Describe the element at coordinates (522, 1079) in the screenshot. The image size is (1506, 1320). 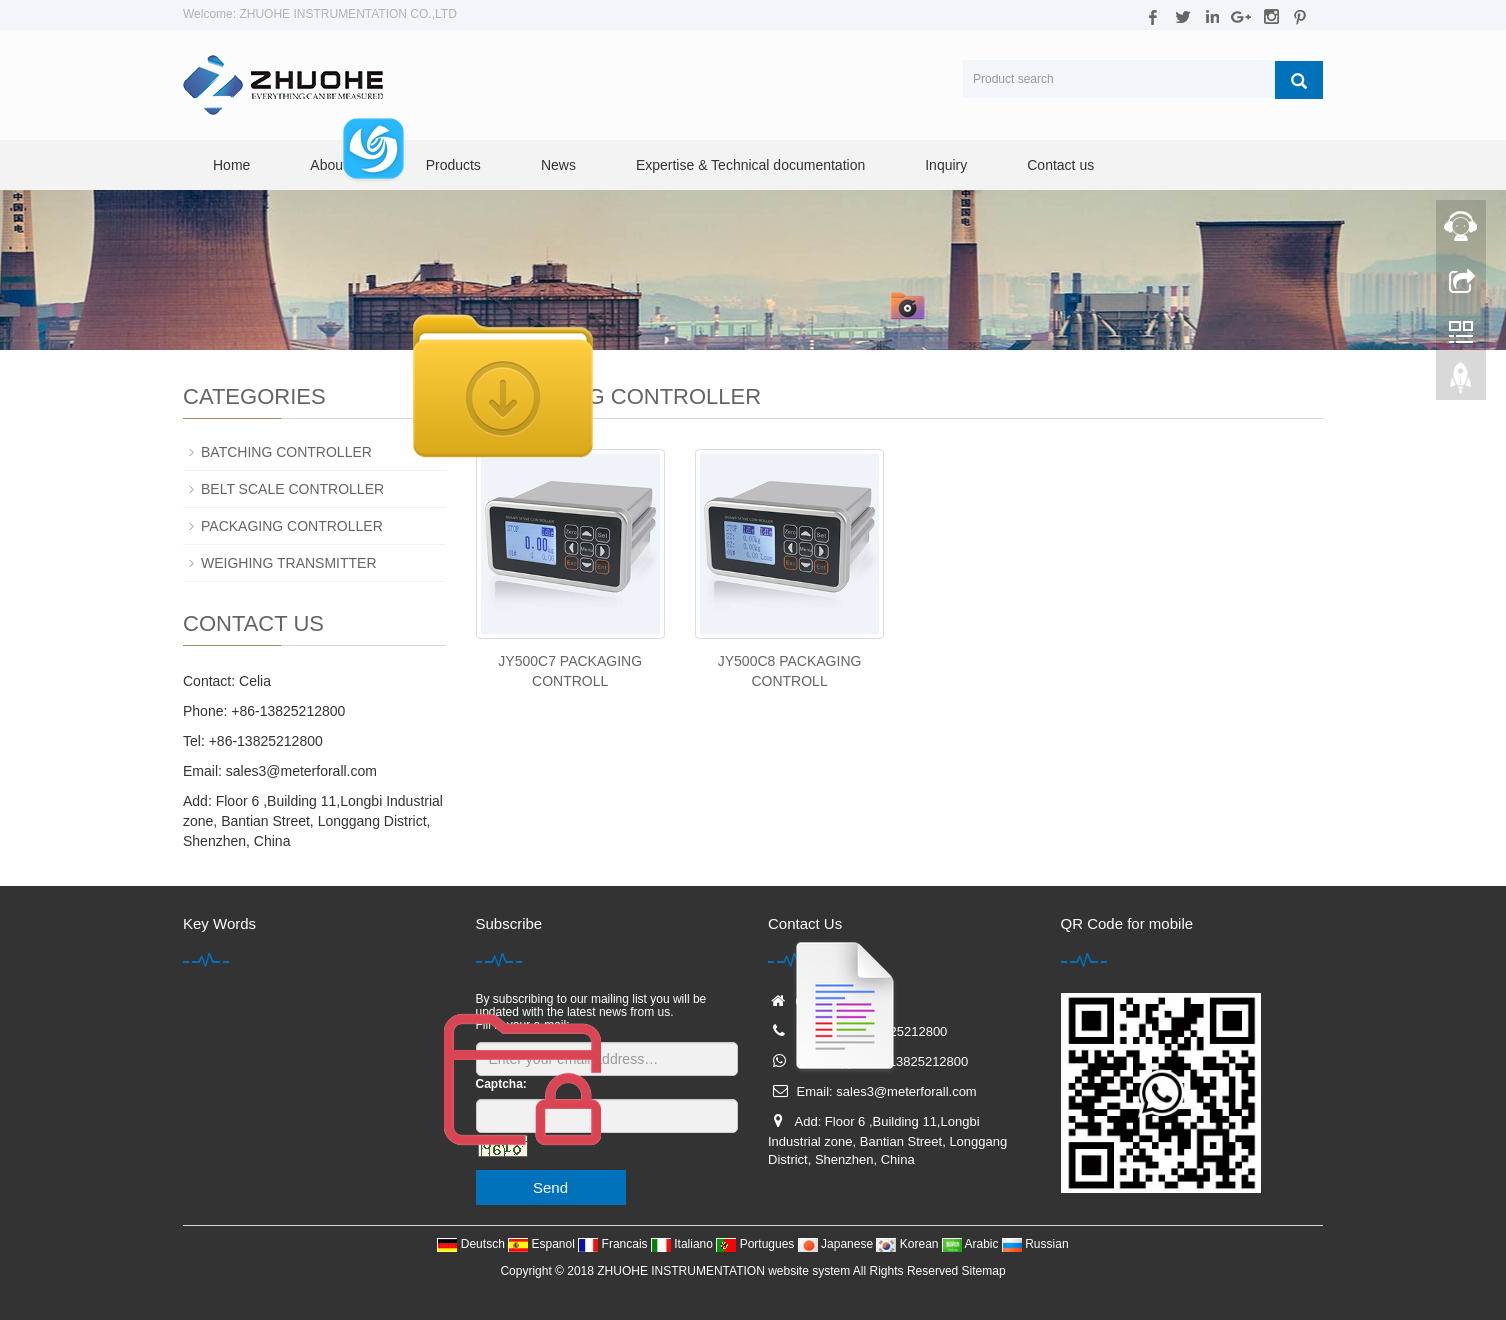
I see `encrypted vault folder access error` at that location.